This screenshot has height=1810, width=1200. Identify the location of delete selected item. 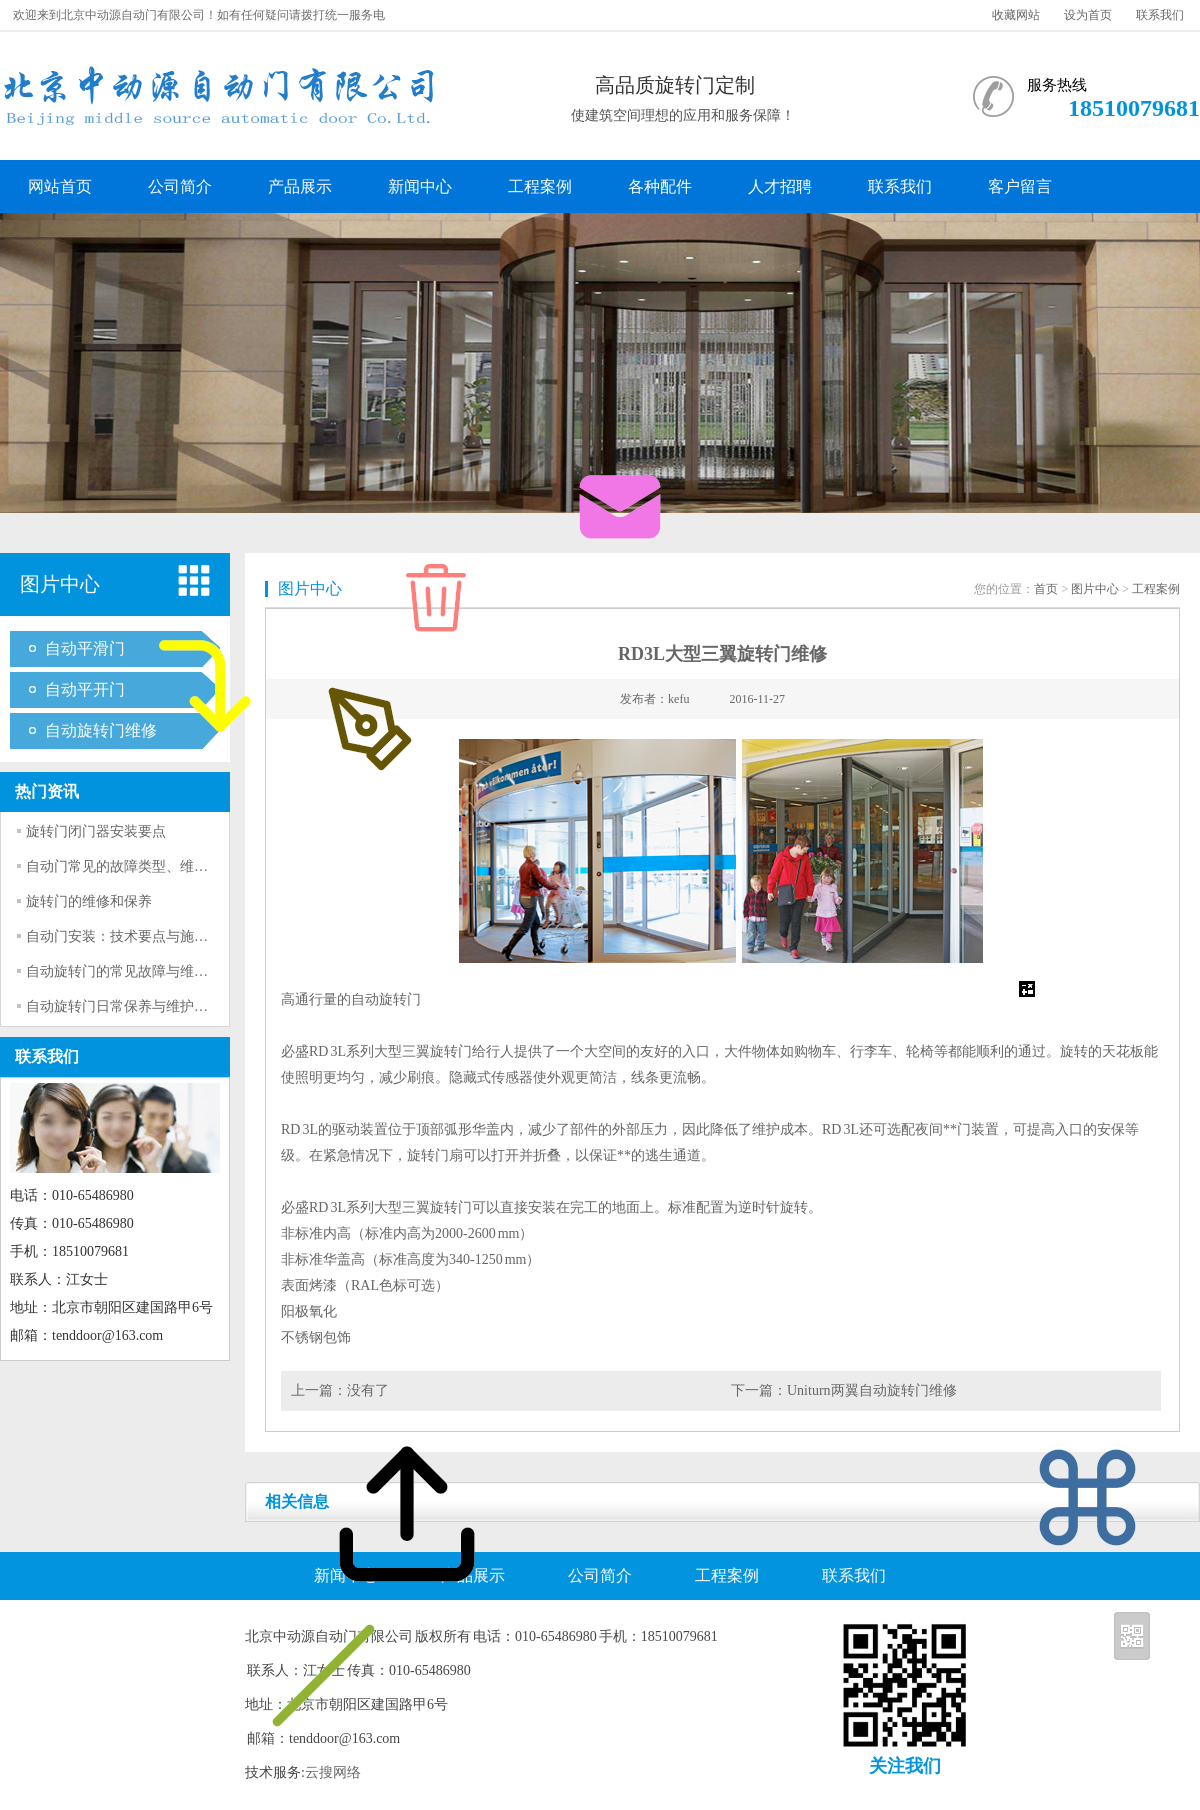
(436, 600).